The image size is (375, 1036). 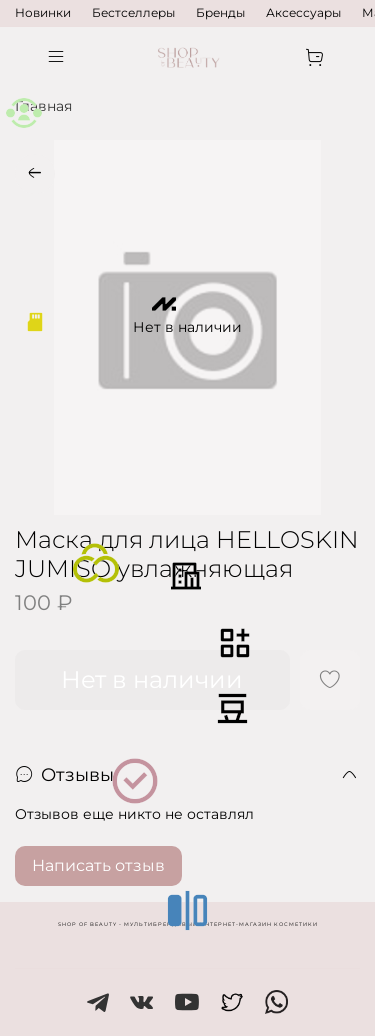 What do you see at coordinates (96, 563) in the screenshot?
I see `contabo cloud hosting services logo` at bounding box center [96, 563].